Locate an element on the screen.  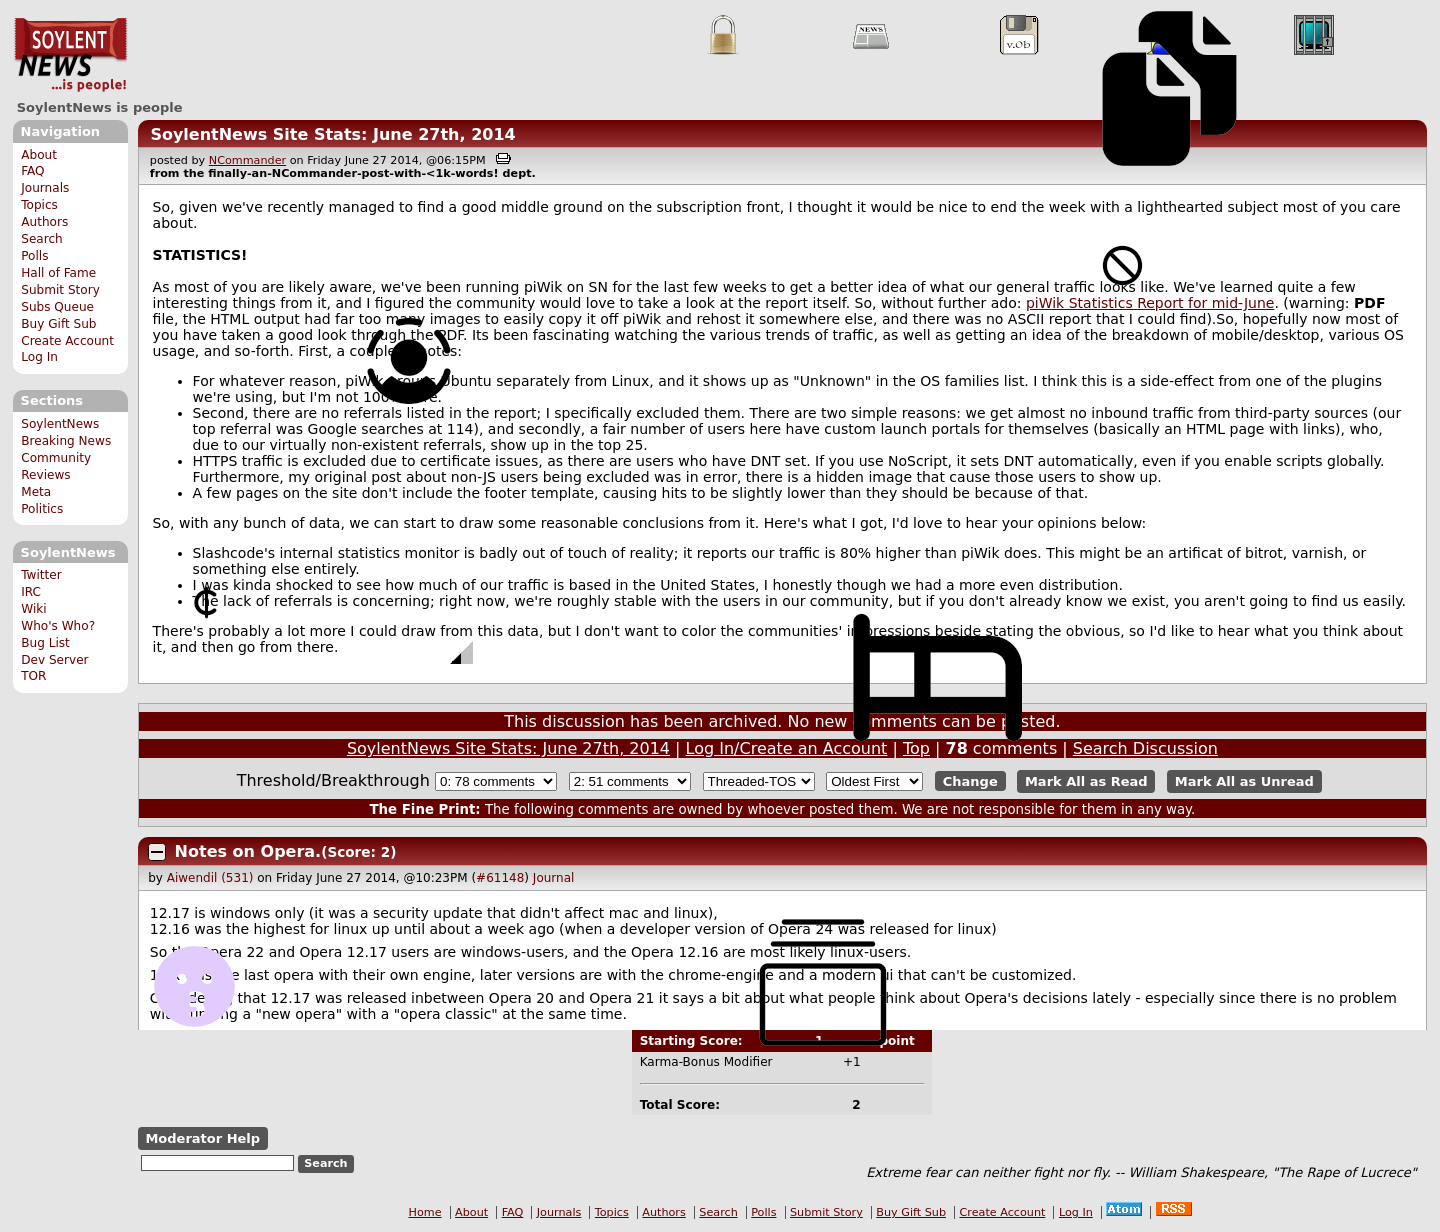
indicates Ghanaian cedi currency is located at coordinates (205, 602).